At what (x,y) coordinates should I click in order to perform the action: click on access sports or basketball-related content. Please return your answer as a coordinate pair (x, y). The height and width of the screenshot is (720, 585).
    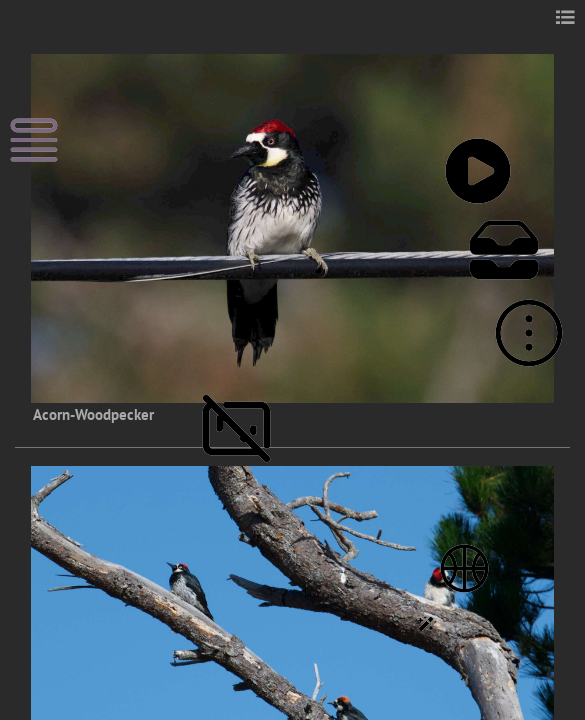
    Looking at the image, I should click on (464, 568).